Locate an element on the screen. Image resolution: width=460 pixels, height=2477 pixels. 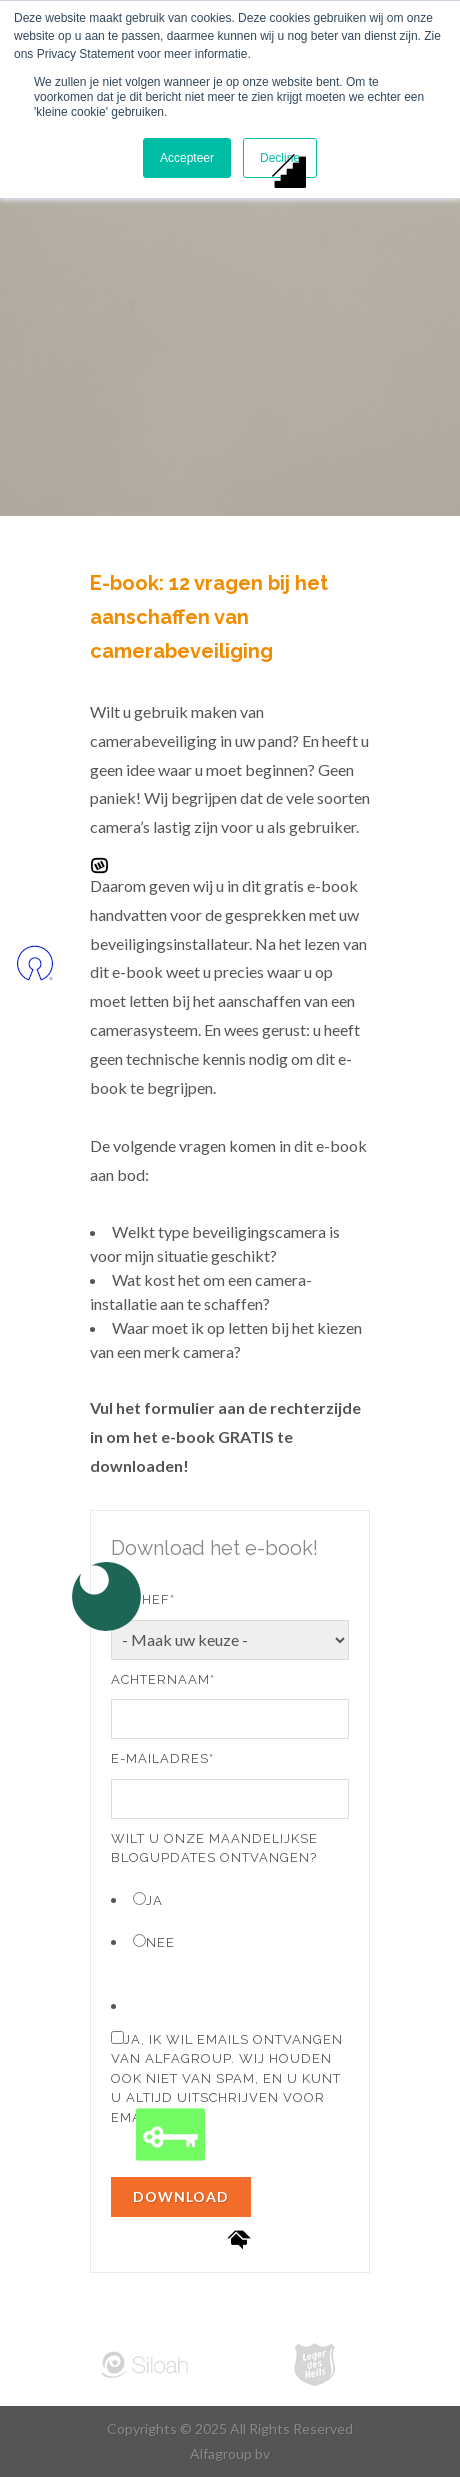
open source initiative logo is located at coordinates (35, 963).